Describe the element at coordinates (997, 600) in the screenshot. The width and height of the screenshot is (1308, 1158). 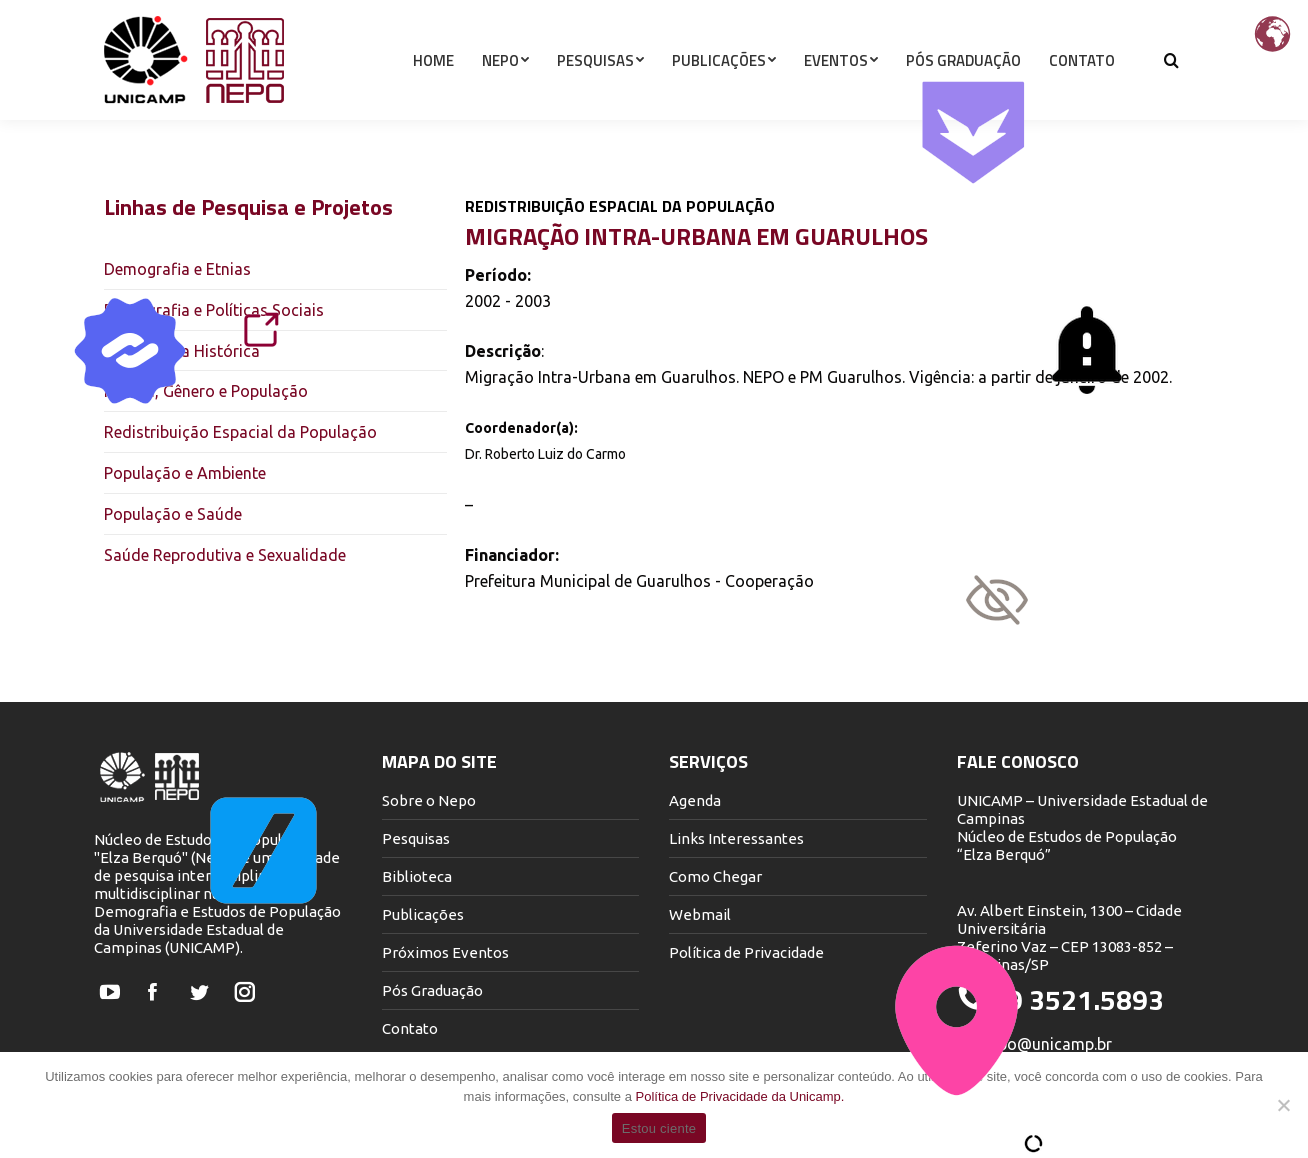
I see `hide password or sensitive content` at that location.